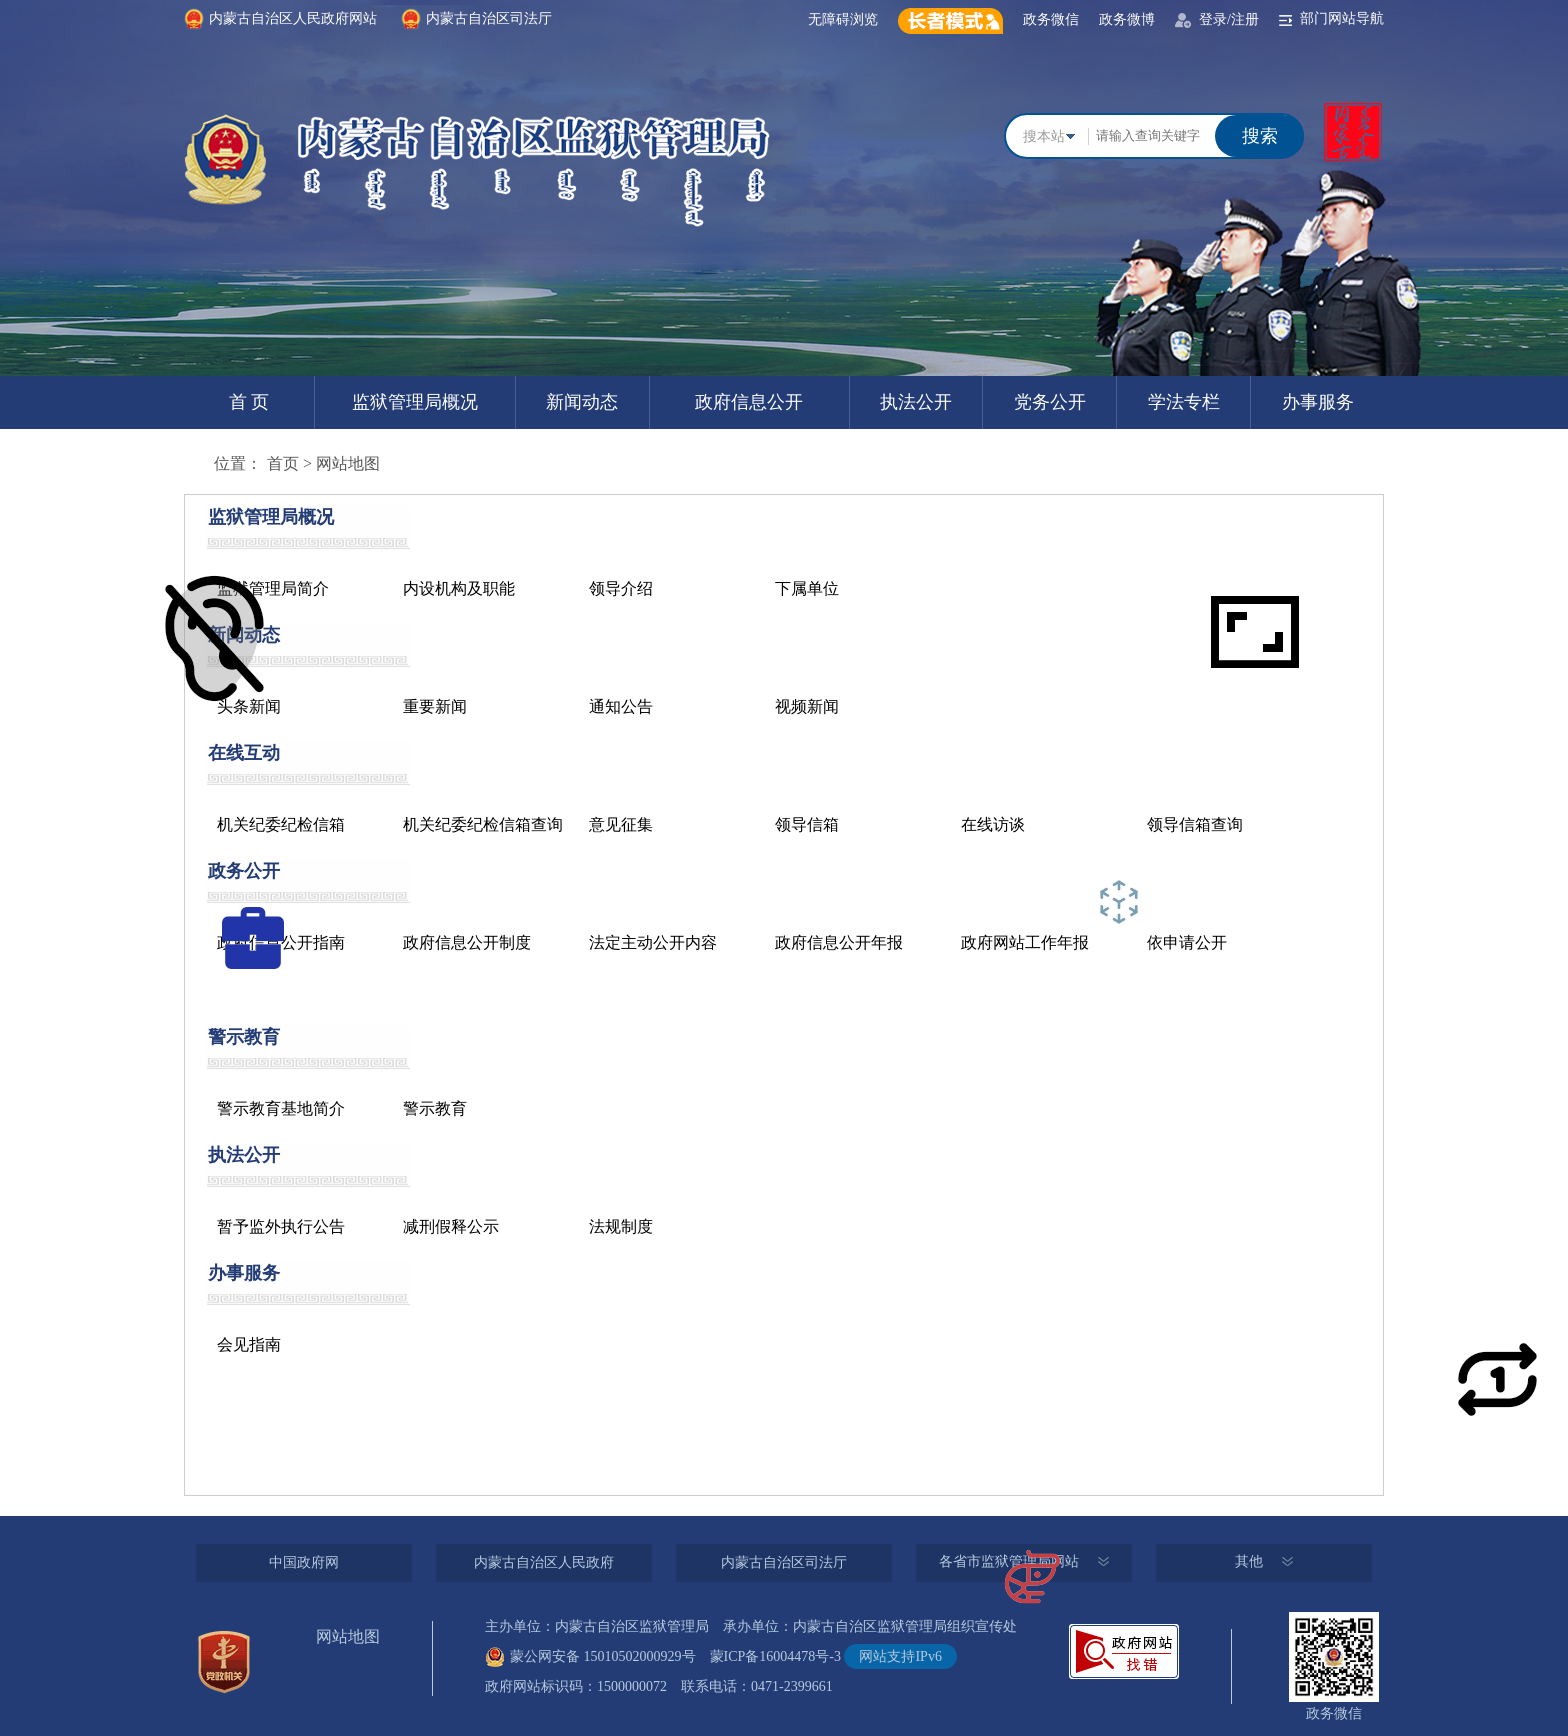 This screenshot has height=1736, width=1568. I want to click on mute audio or disable sound, so click(214, 638).